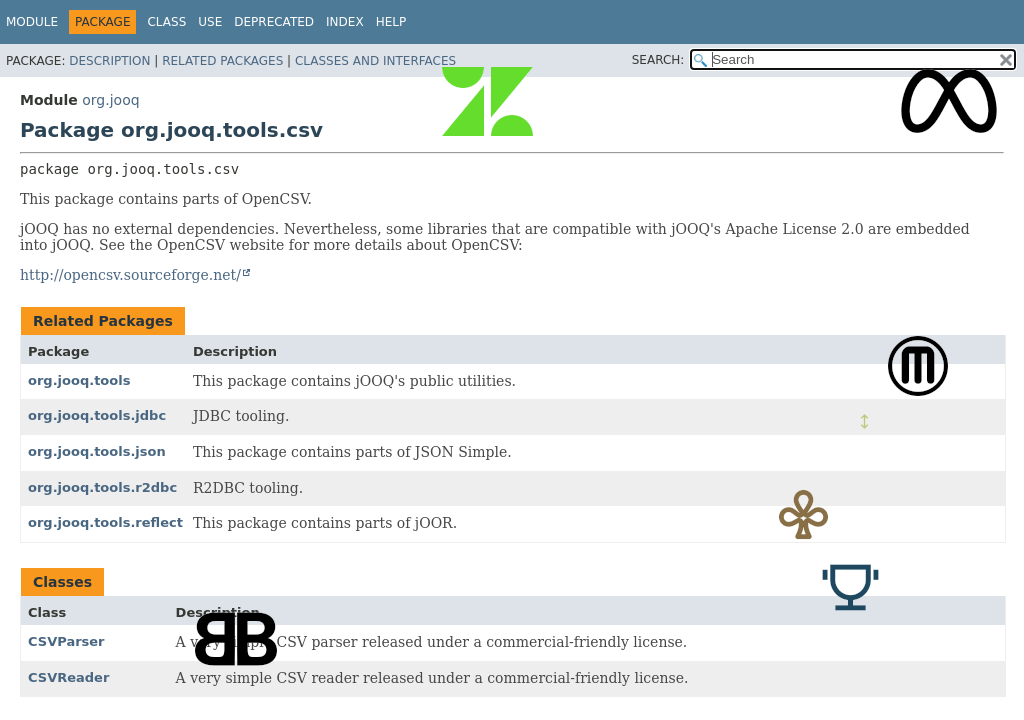 This screenshot has height=720, width=1024. Describe the element at coordinates (864, 421) in the screenshot. I see `expand content vertically` at that location.